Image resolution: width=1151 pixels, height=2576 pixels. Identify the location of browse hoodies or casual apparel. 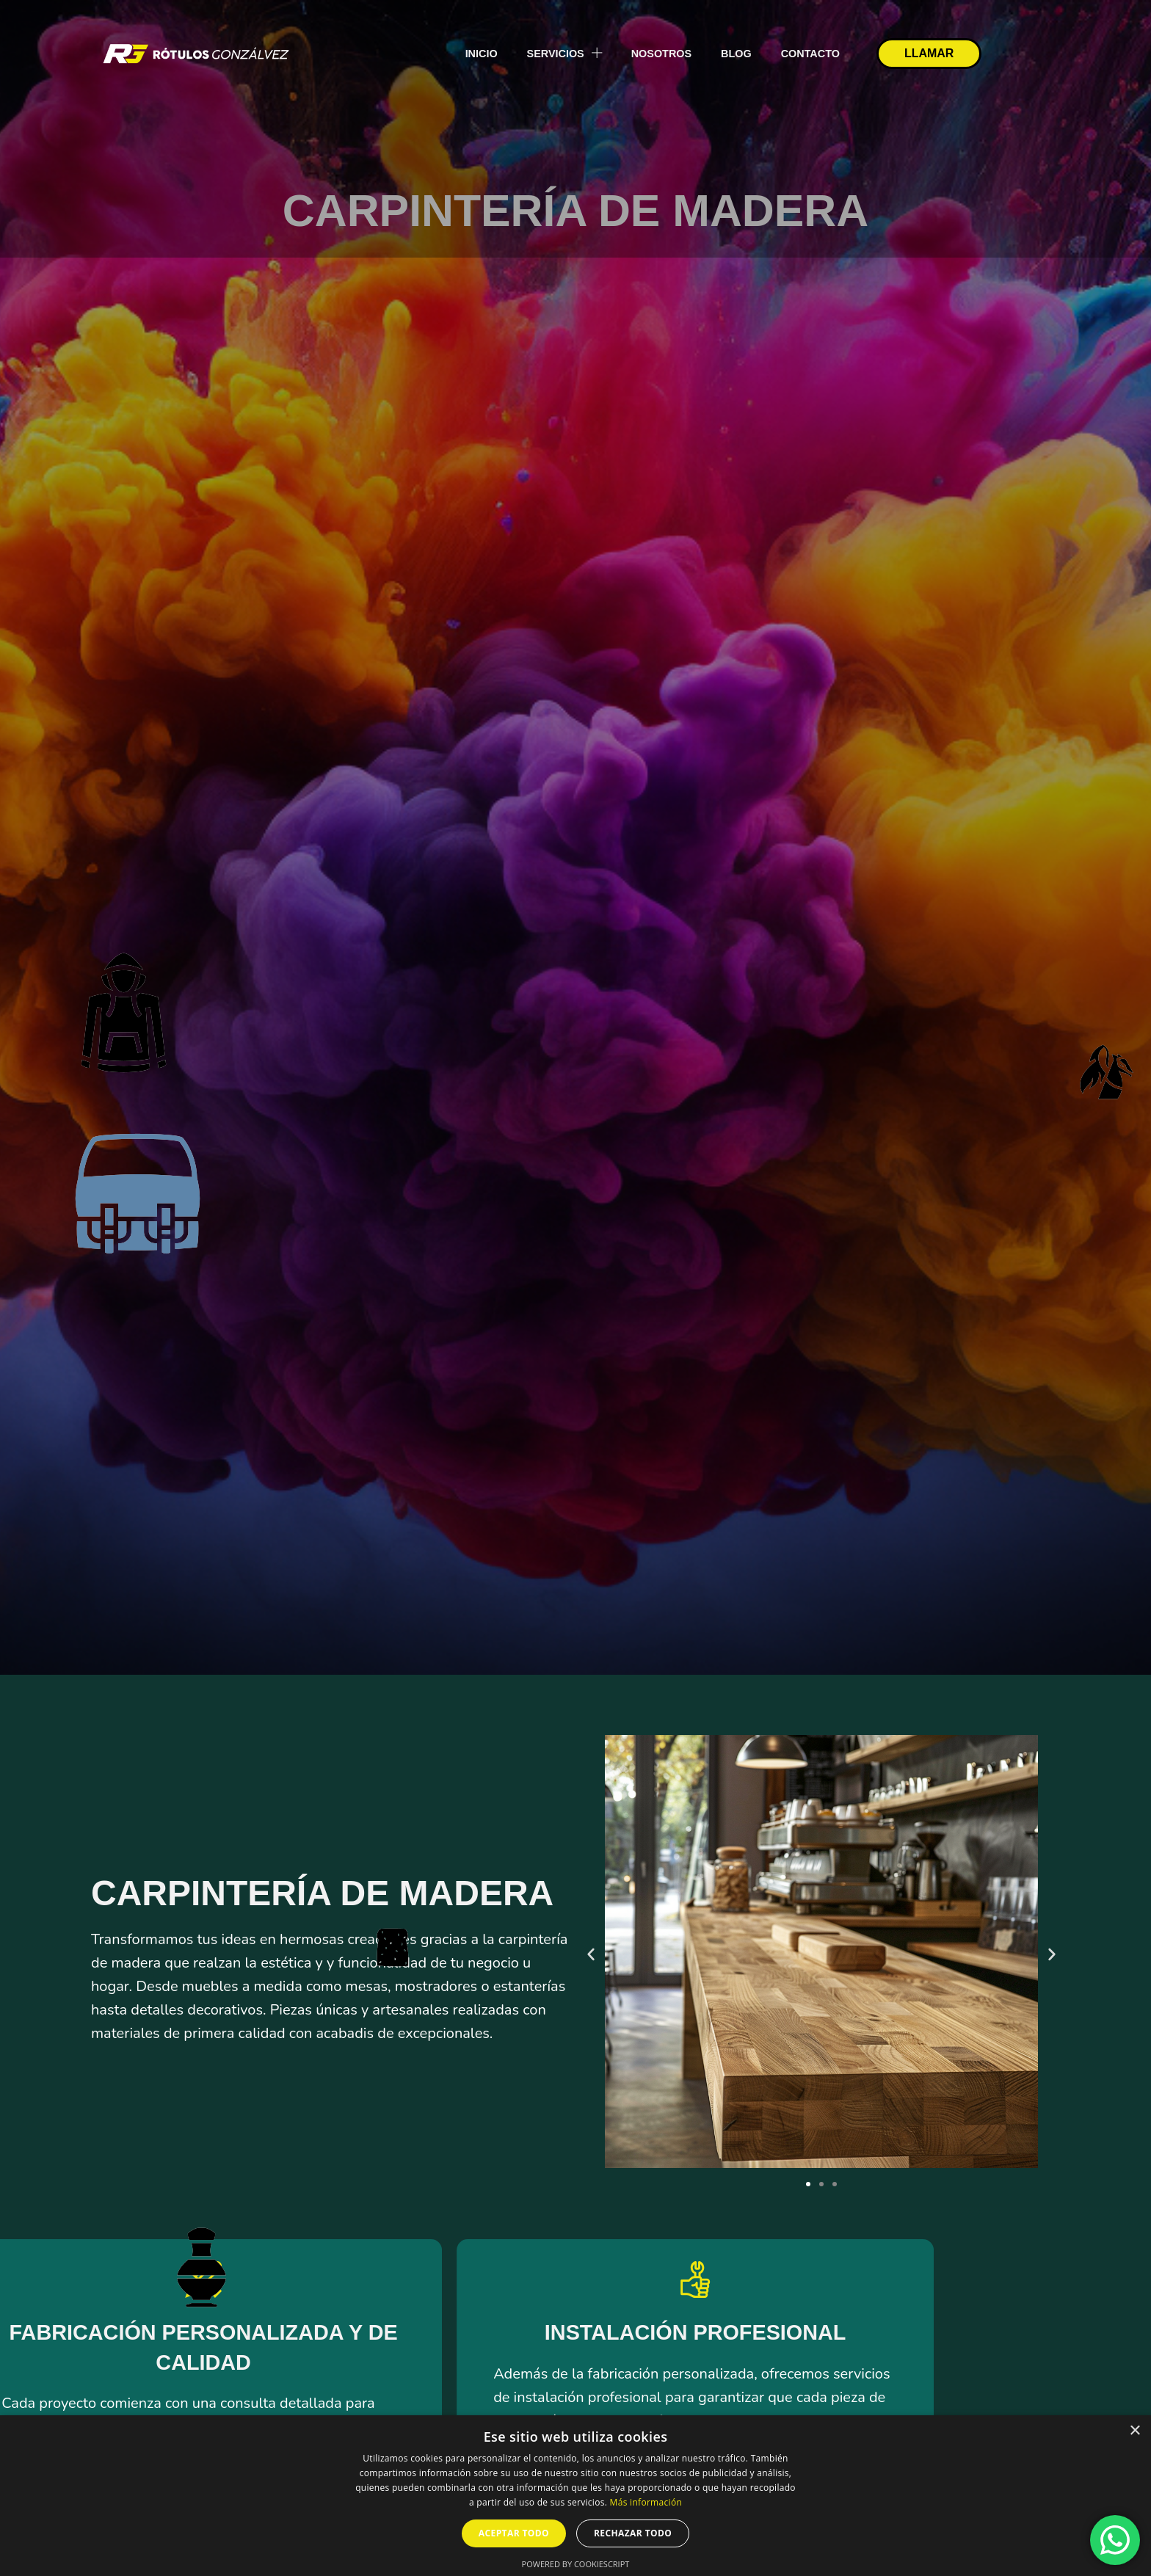
(123, 1011).